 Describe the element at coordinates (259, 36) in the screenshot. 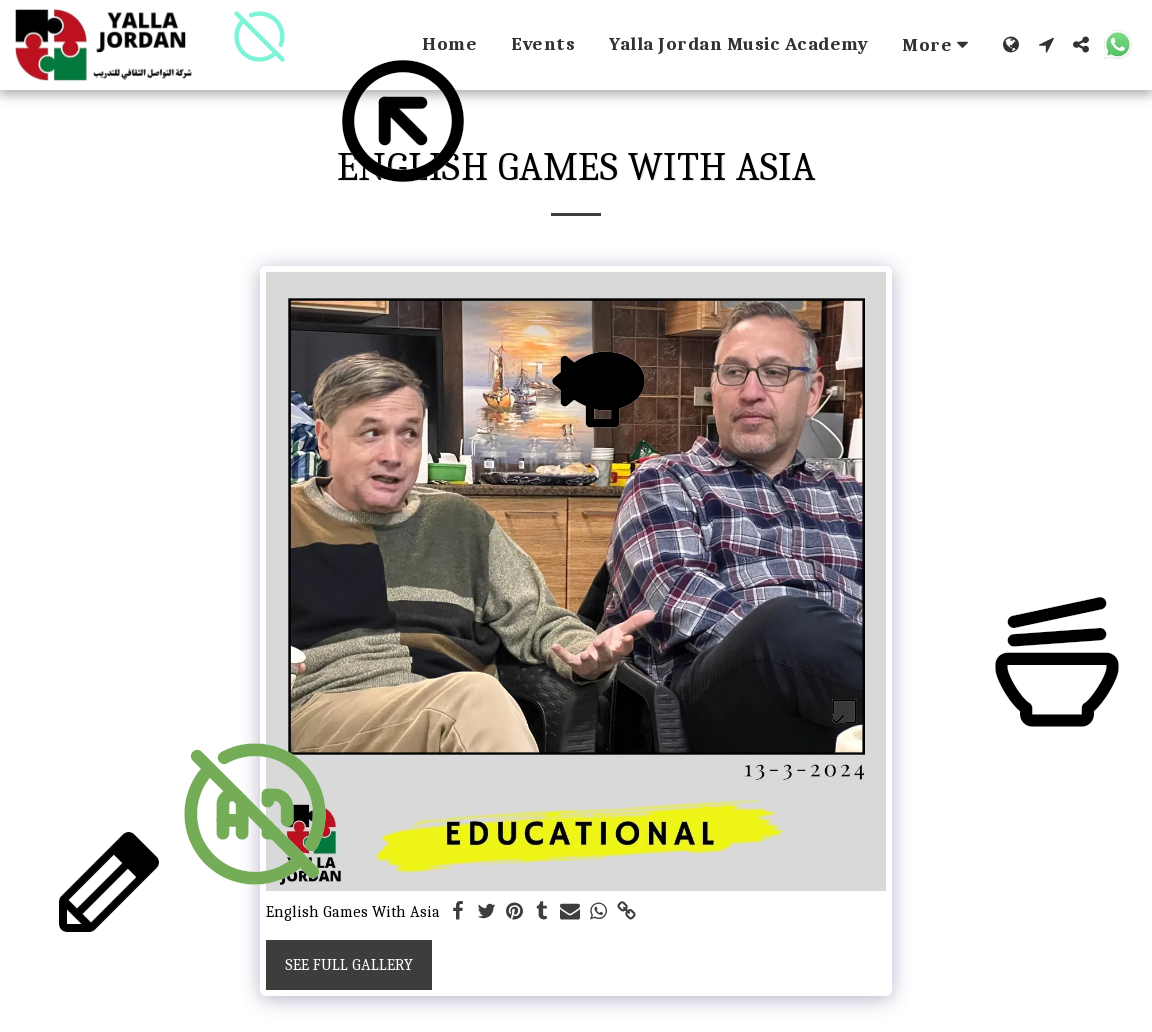

I see `indicates a disabled or inactive state` at that location.